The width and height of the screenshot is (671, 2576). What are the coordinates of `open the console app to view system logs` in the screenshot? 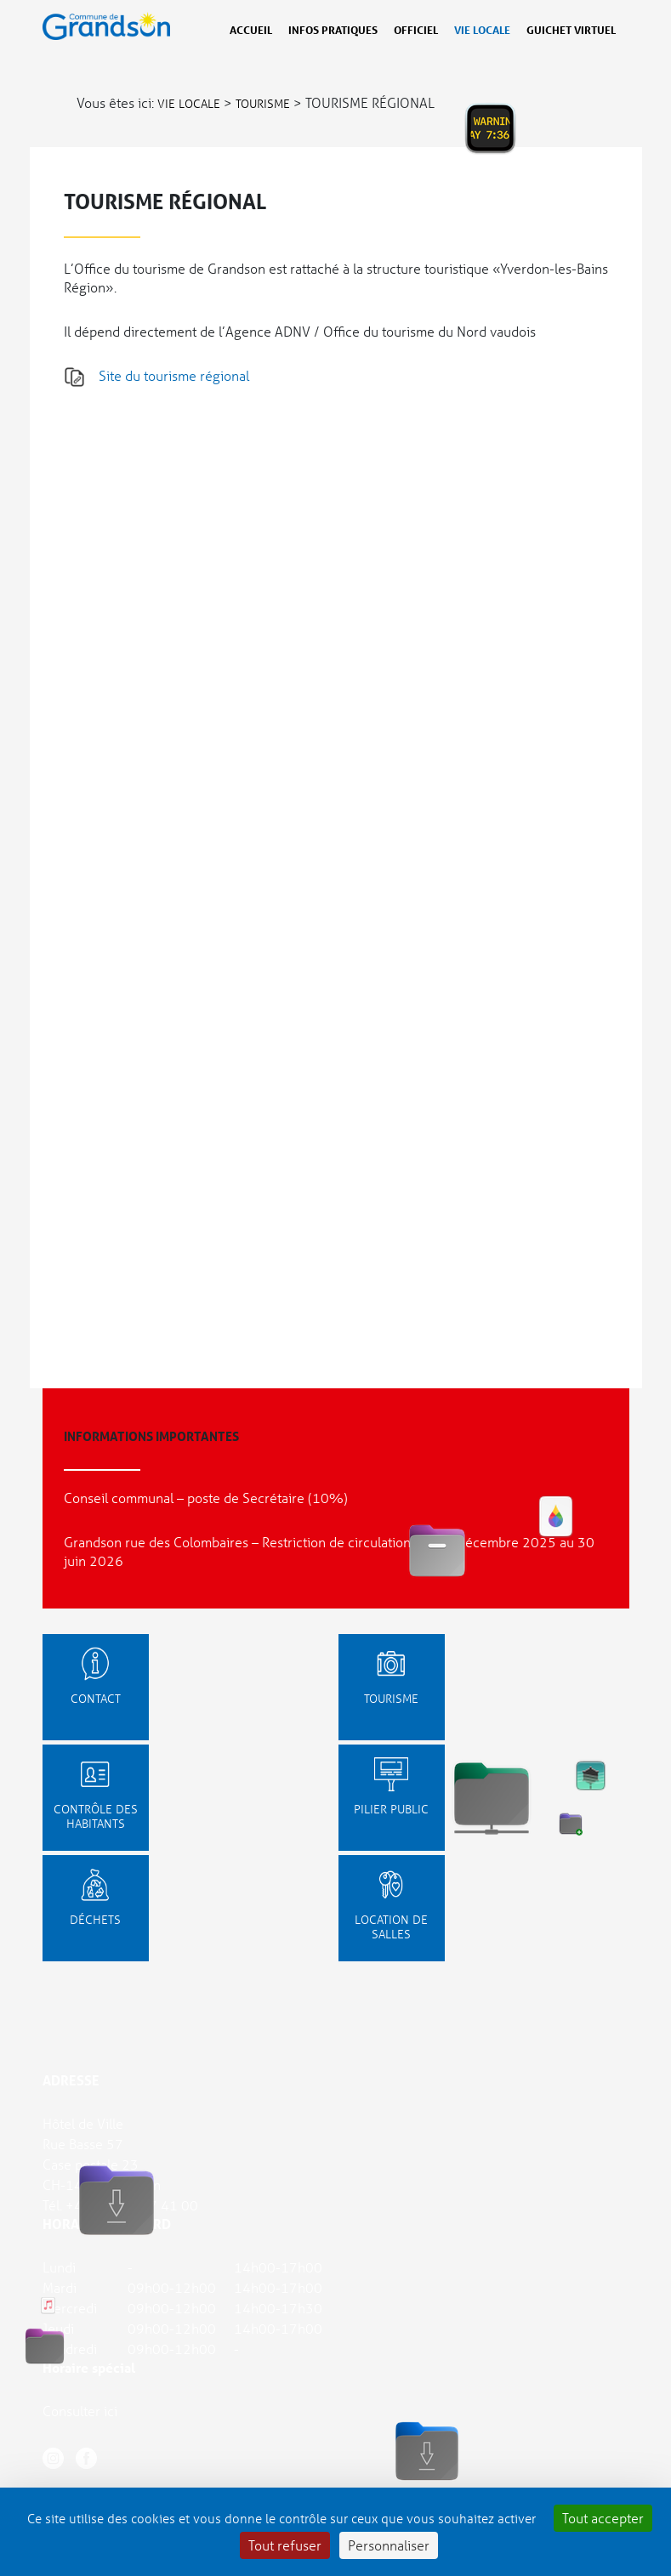 It's located at (490, 128).